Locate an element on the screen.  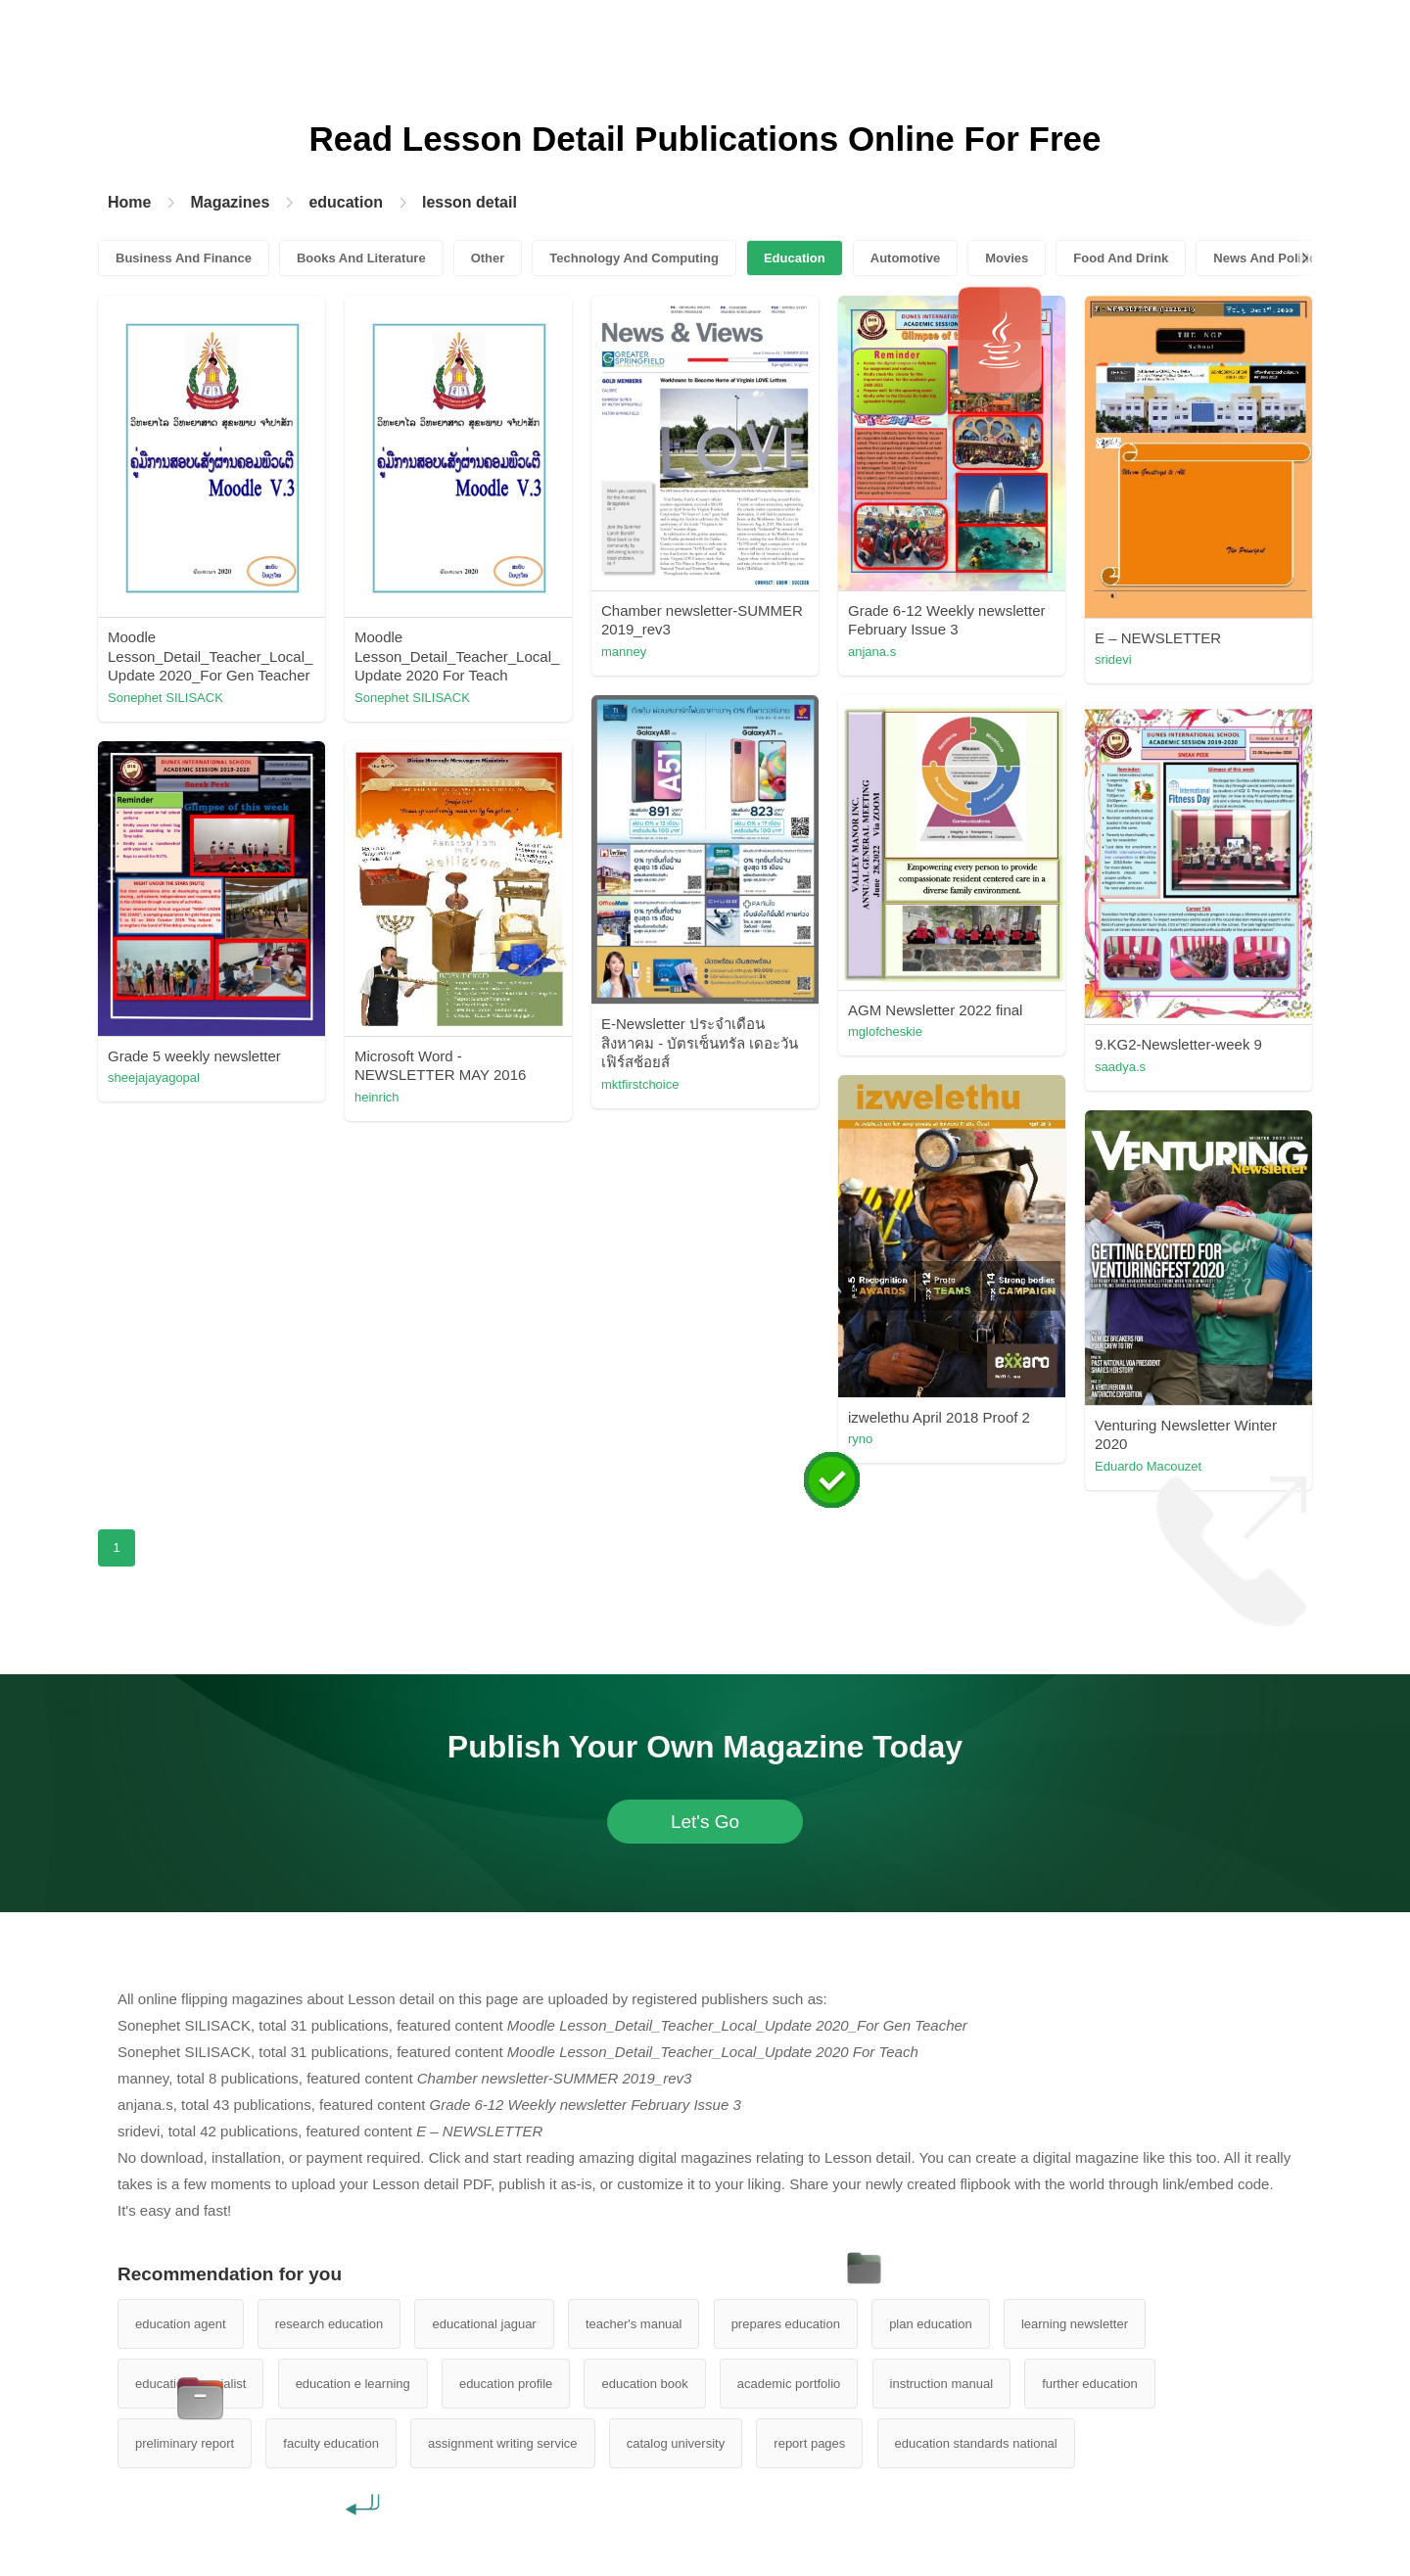
indicates an outgoing call was made is located at coordinates (1231, 1551).